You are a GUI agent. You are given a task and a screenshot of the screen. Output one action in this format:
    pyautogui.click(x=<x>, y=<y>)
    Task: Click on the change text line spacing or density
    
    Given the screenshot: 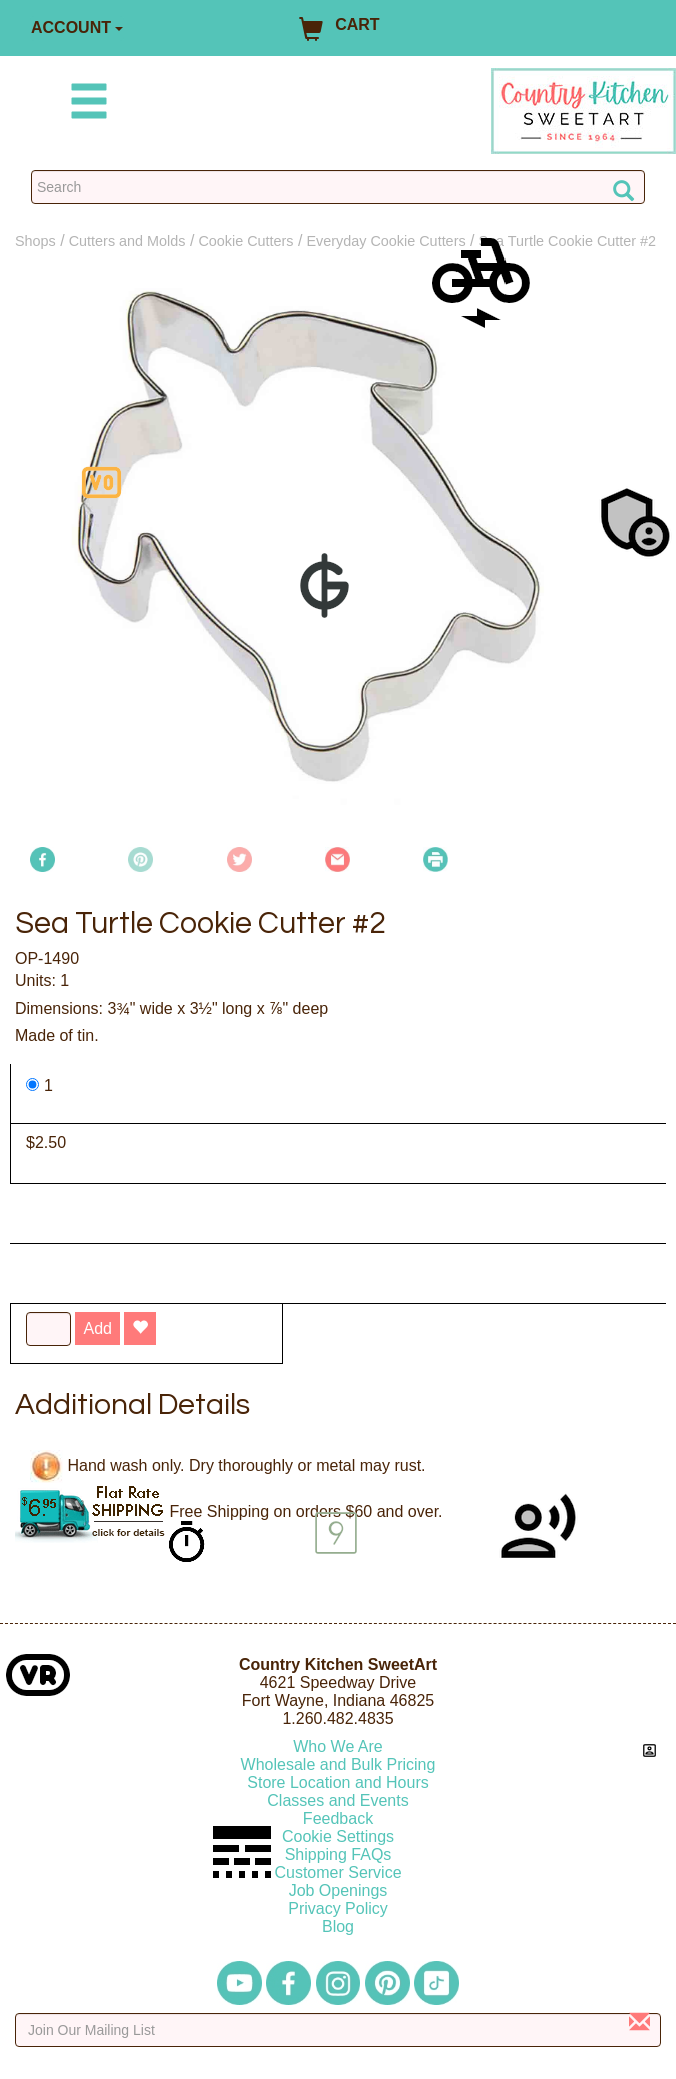 What is the action you would take?
    pyautogui.click(x=242, y=1852)
    